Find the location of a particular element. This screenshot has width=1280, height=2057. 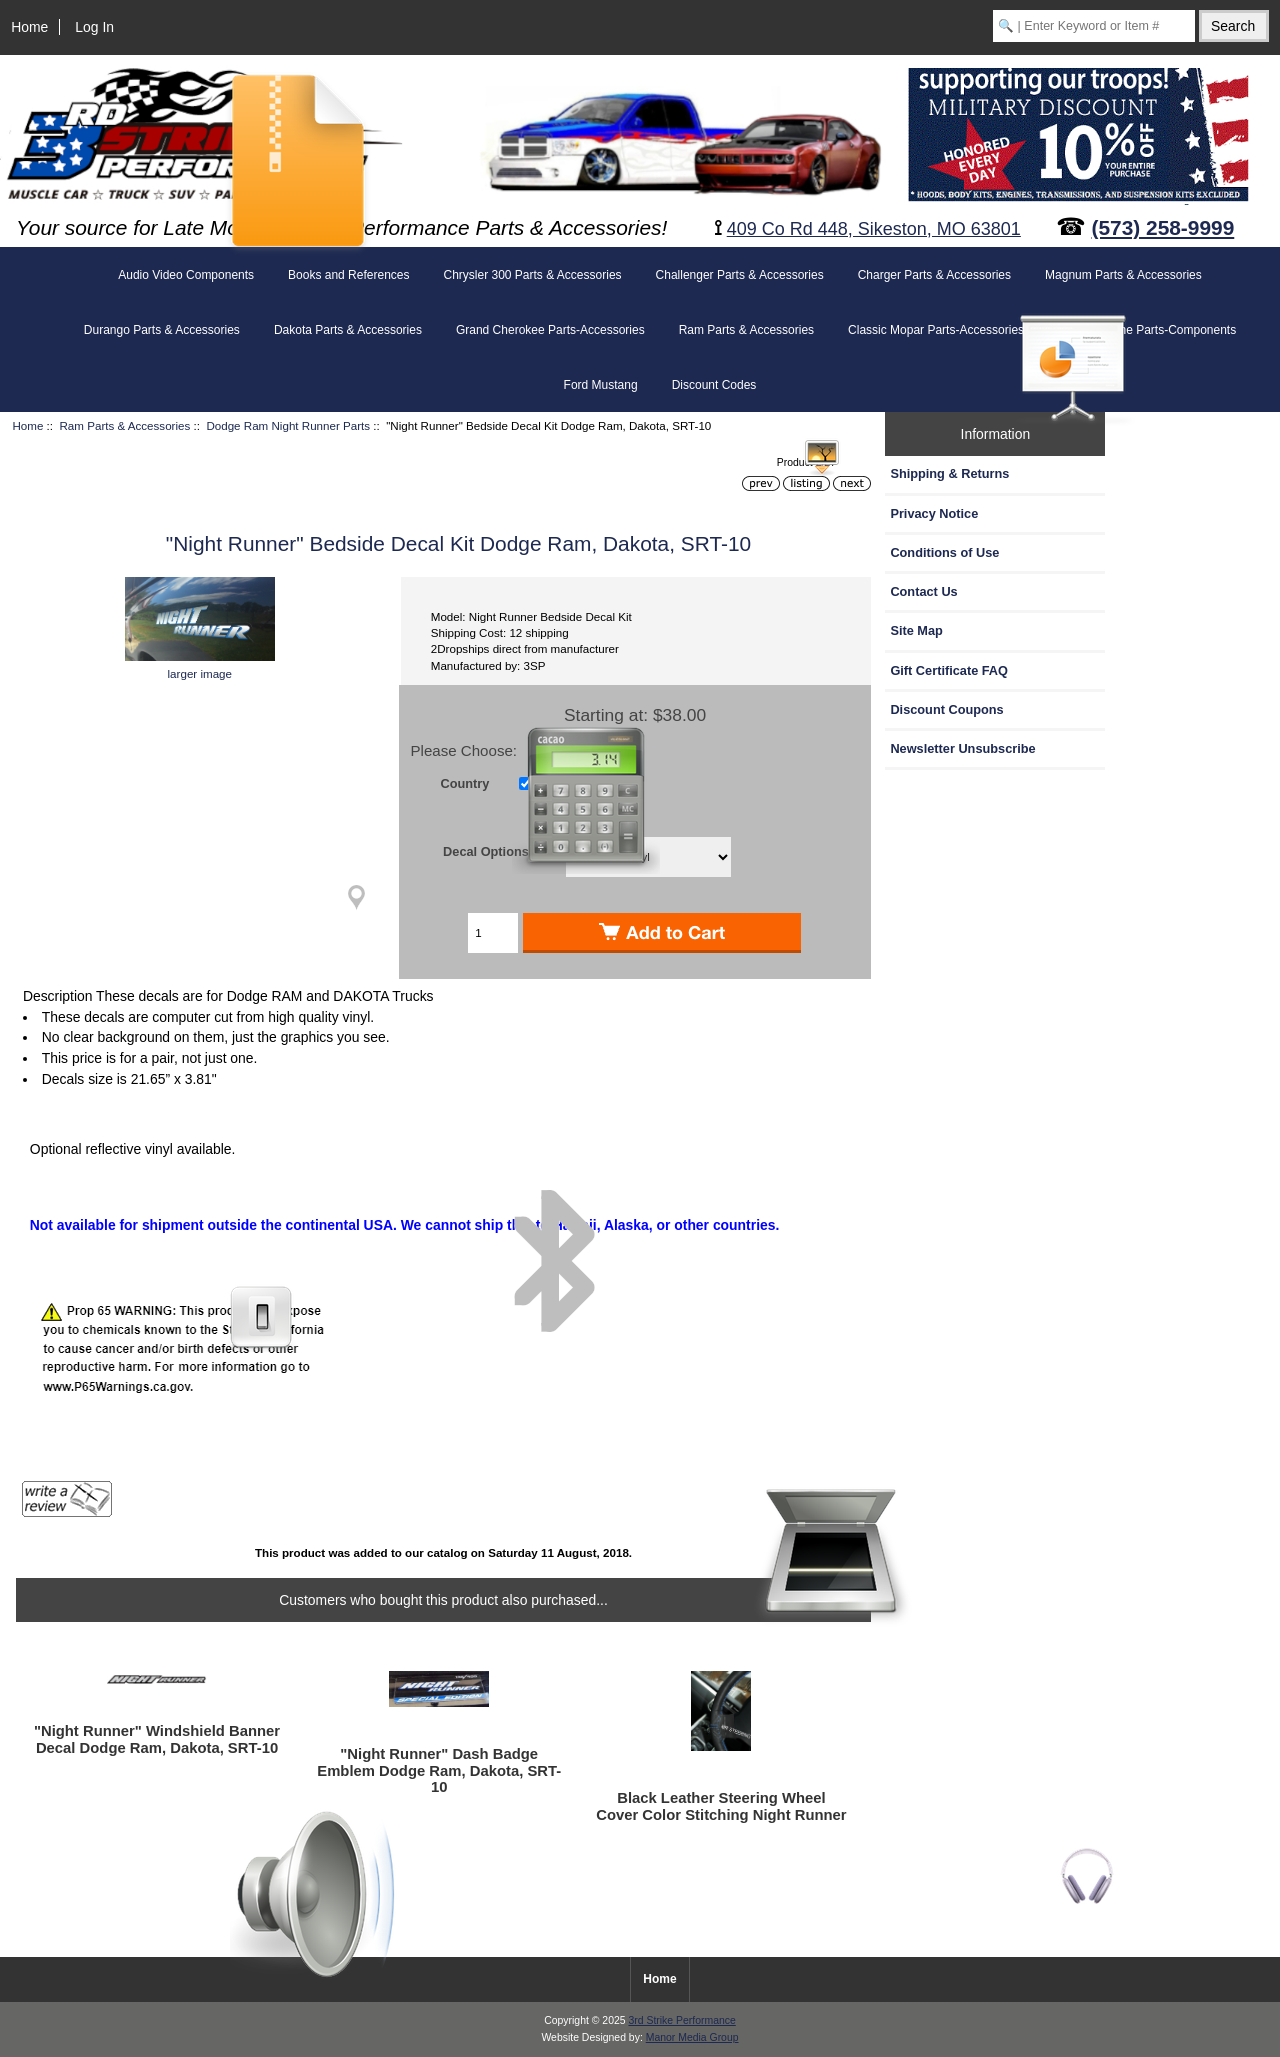

indicates medium volume level is located at coordinates (320, 1894).